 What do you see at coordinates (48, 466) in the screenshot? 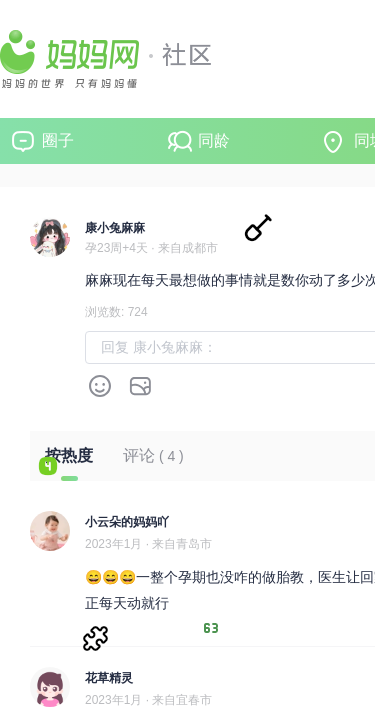
I see `indicates step 4 in a multi-step process` at bounding box center [48, 466].